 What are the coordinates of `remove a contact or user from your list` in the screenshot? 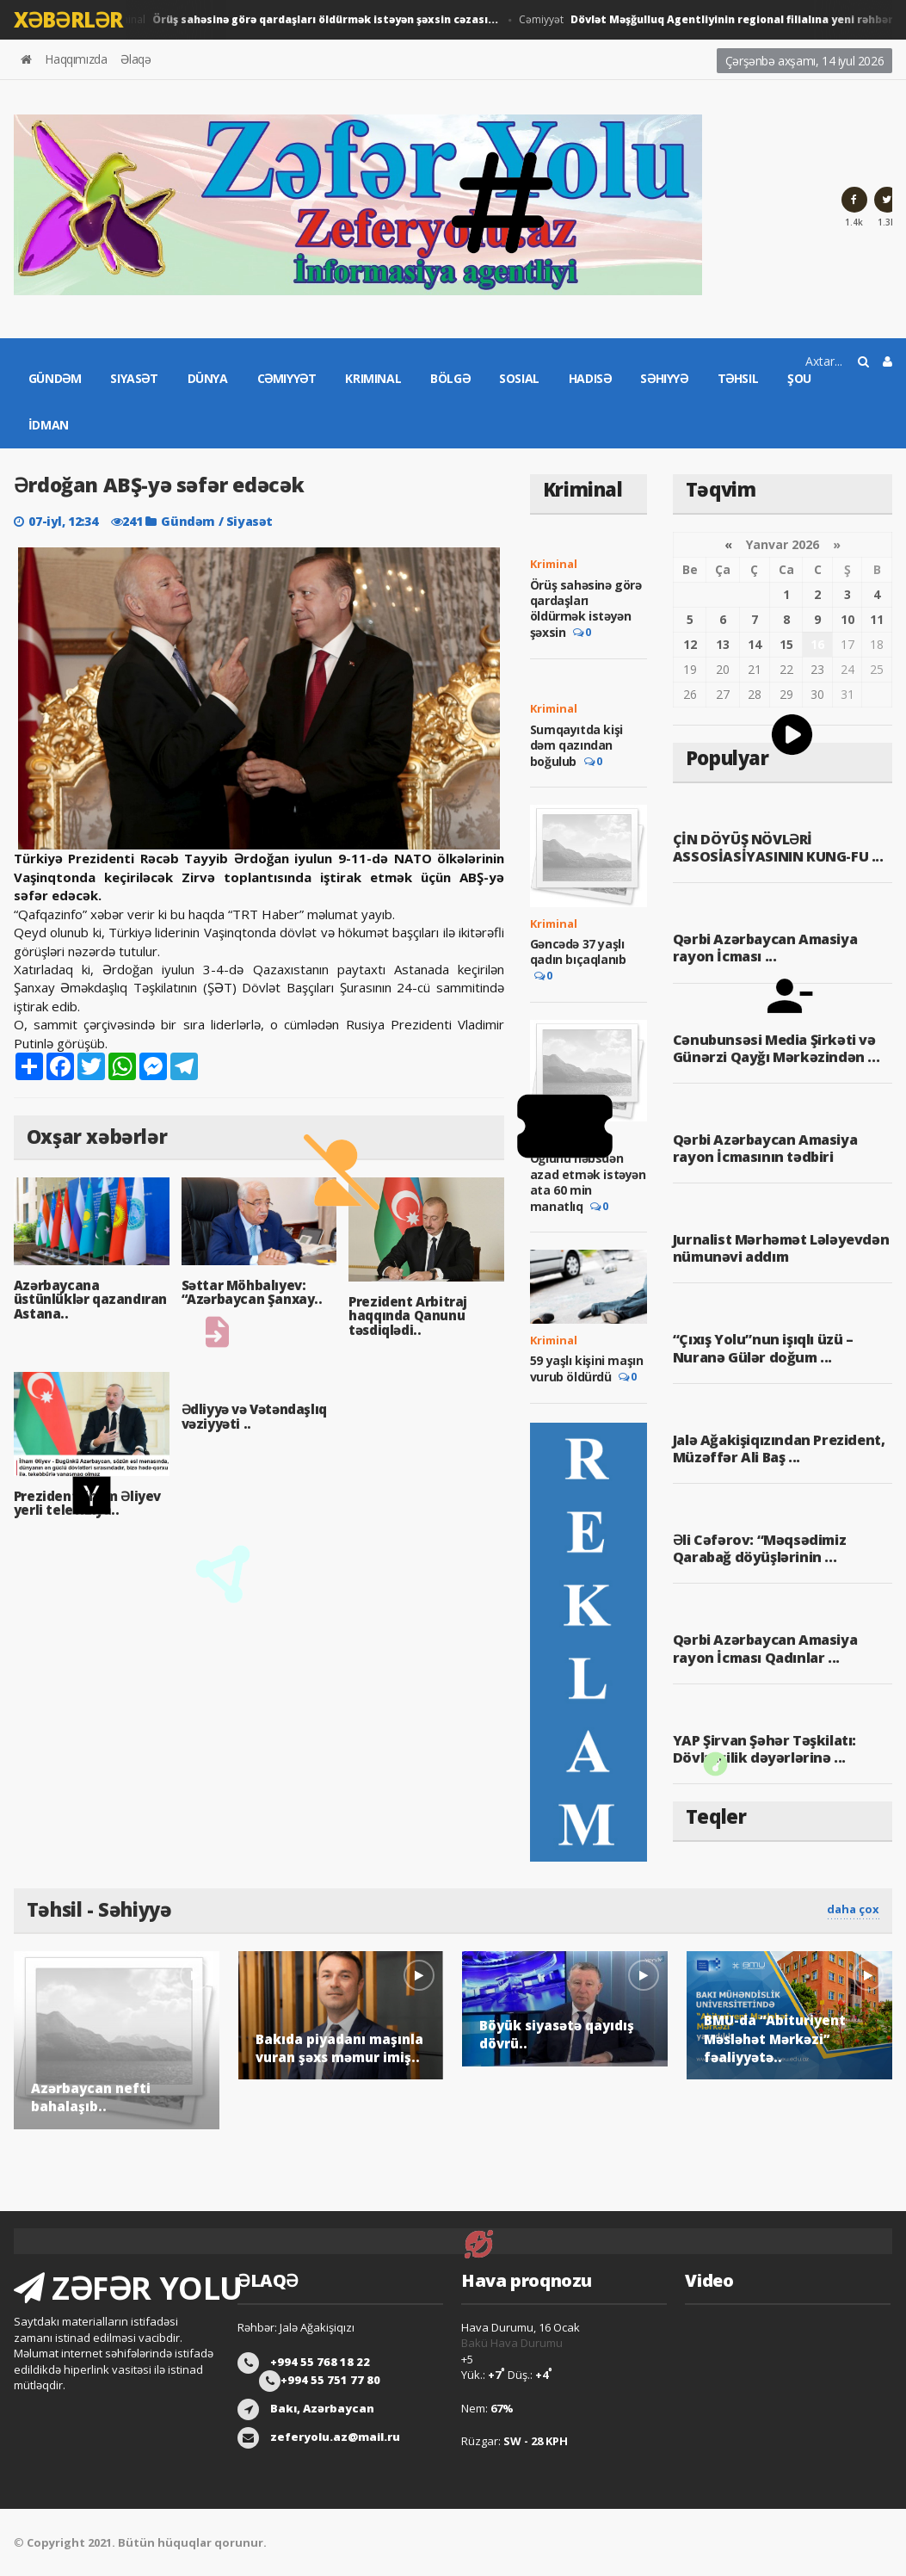 It's located at (789, 996).